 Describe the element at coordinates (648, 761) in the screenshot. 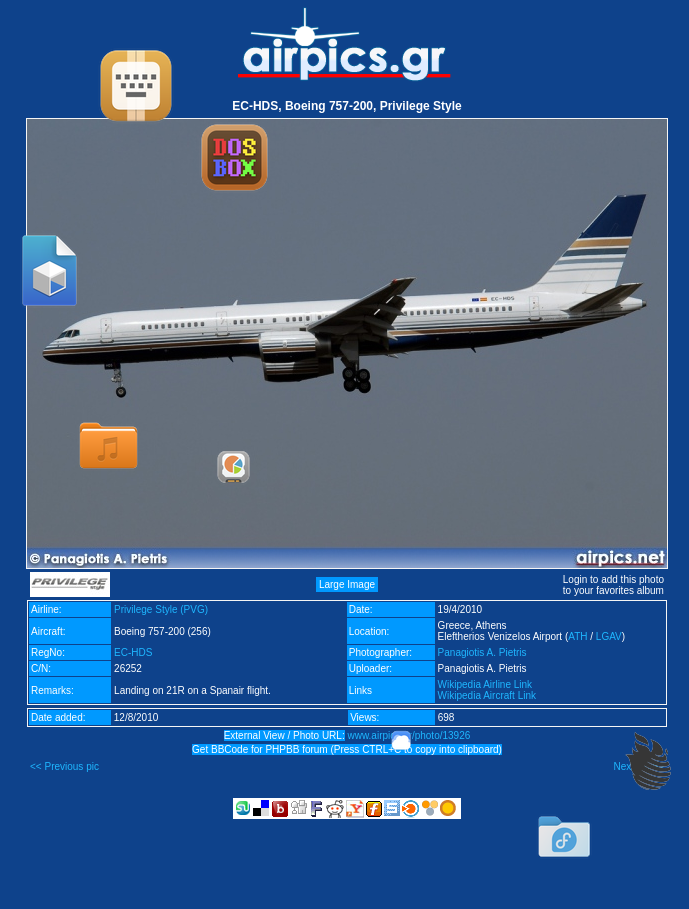

I see `open glade interface designer` at that location.